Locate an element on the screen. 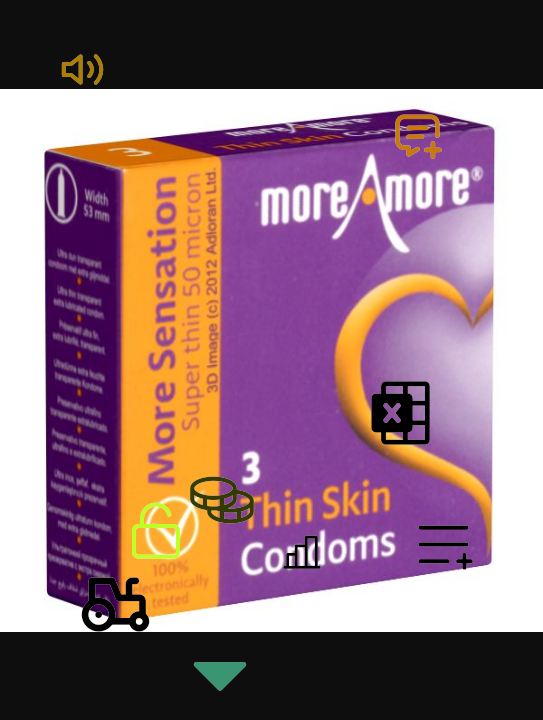 Image resolution: width=543 pixels, height=720 pixels. access farming or agricultural features is located at coordinates (115, 604).